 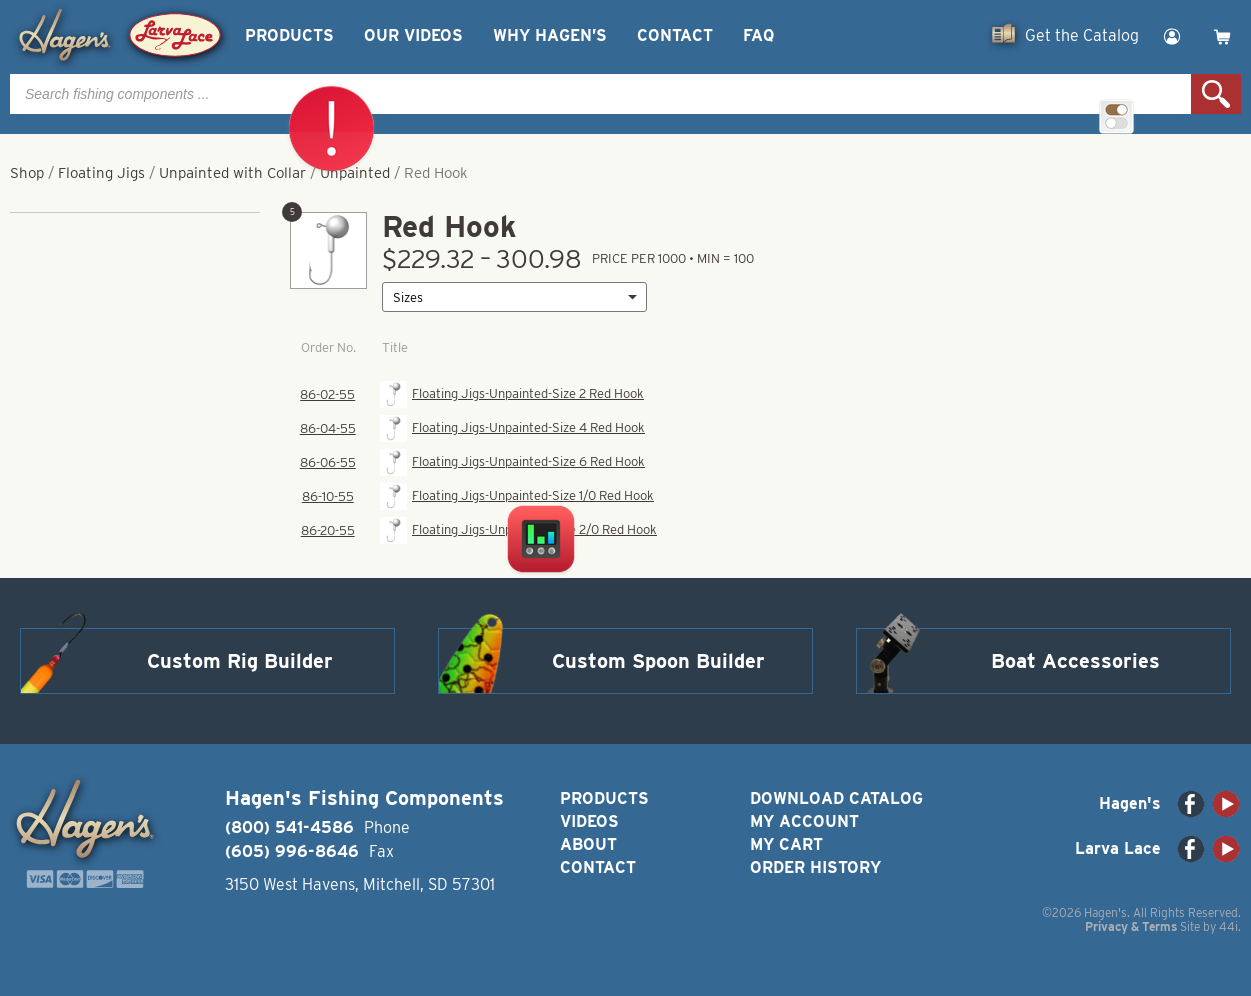 I want to click on indicates a warning or alert requiring attention, so click(x=331, y=128).